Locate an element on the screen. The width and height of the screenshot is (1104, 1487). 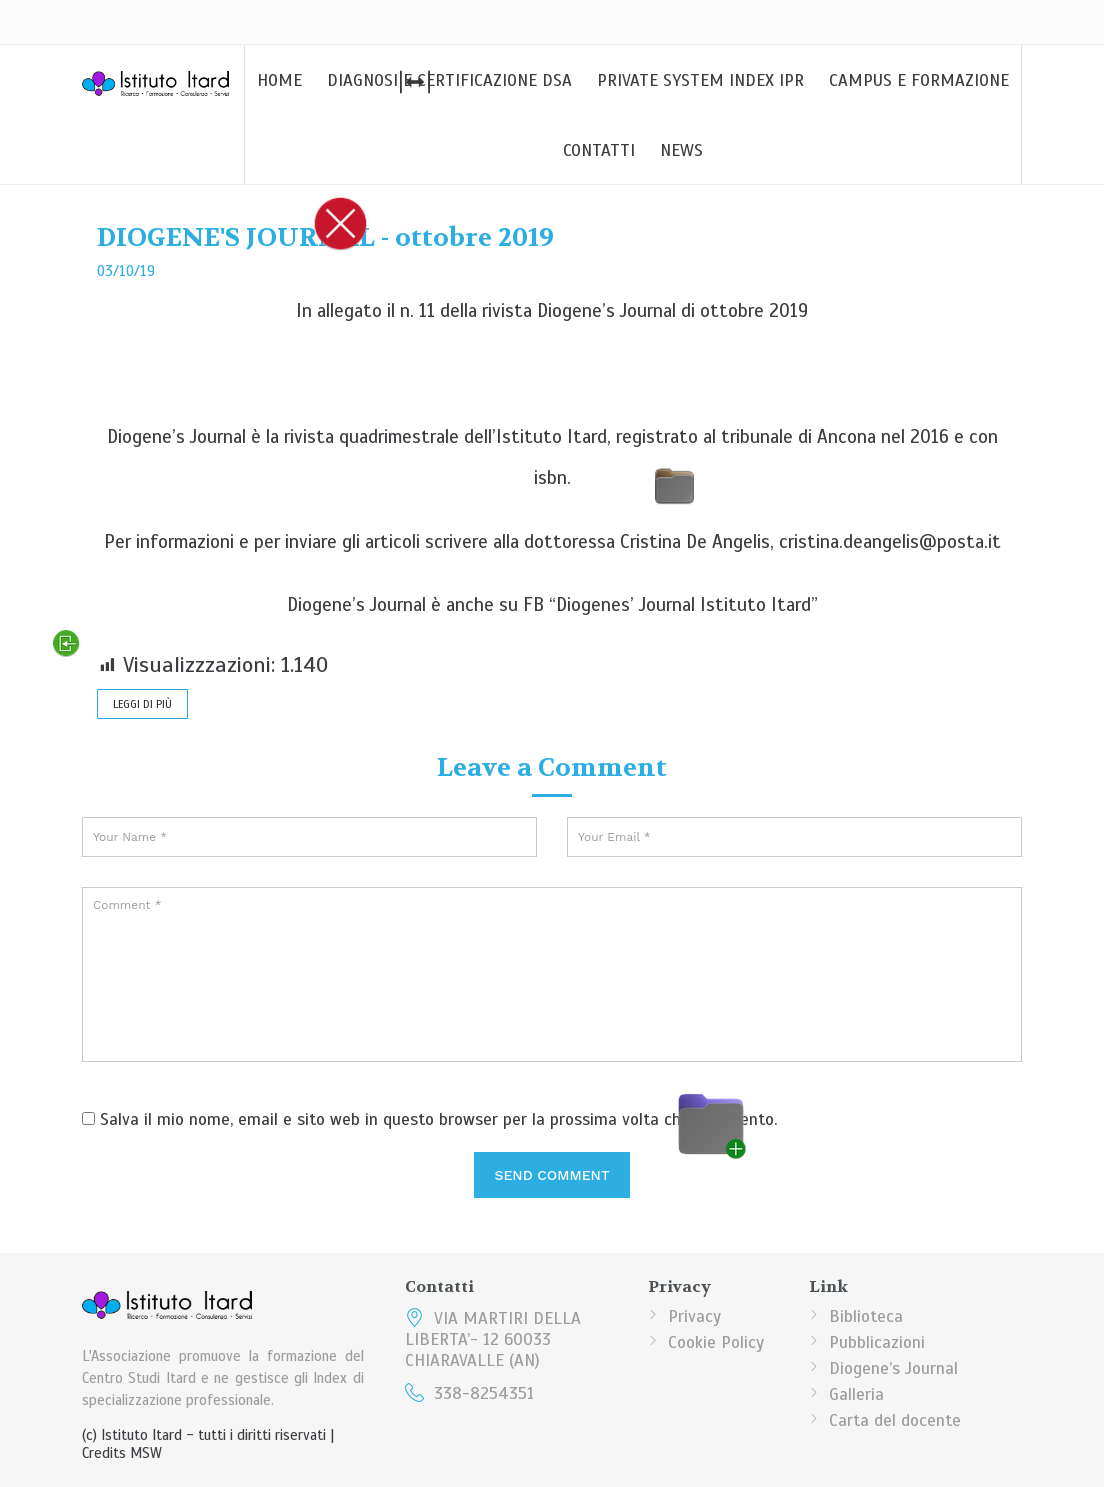
create a new folder is located at coordinates (711, 1124).